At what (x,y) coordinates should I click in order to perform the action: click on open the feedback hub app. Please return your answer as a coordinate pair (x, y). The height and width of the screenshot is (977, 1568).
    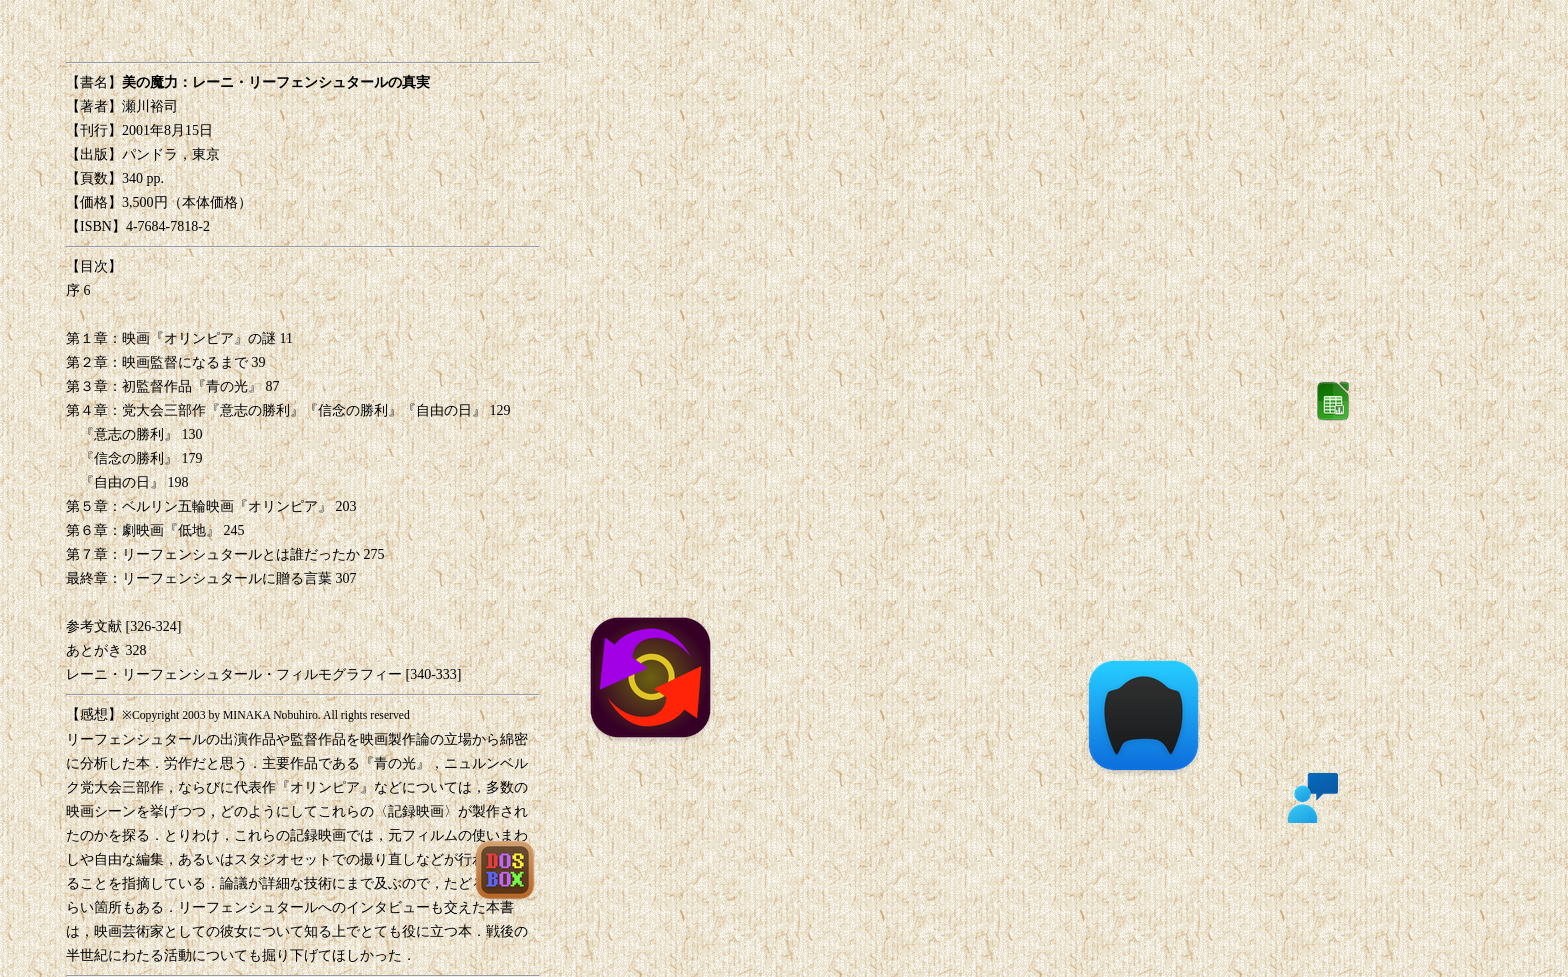
    Looking at the image, I should click on (1313, 798).